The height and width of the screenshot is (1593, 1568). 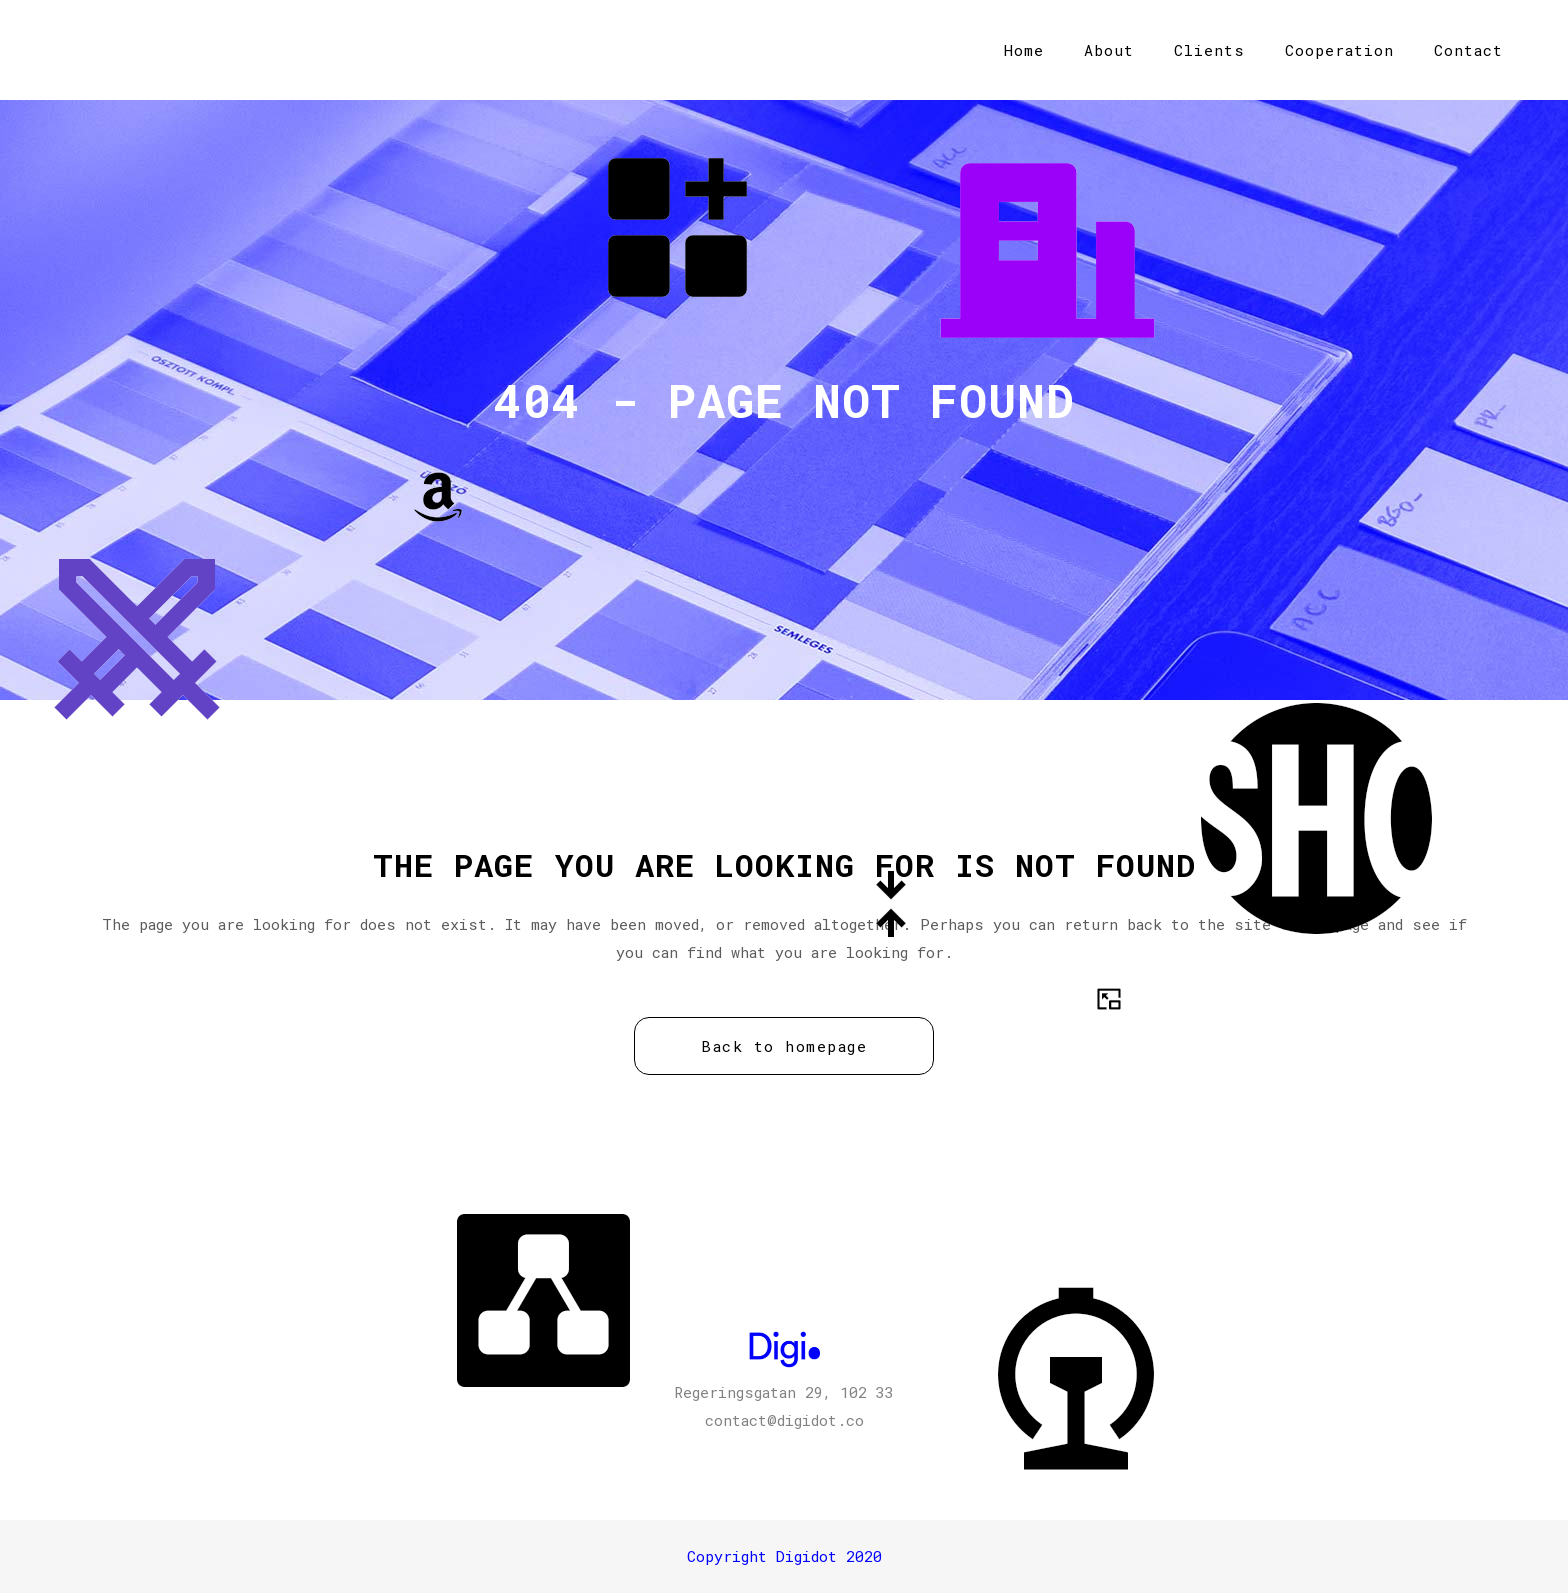 I want to click on add a new function or module, so click(x=677, y=227).